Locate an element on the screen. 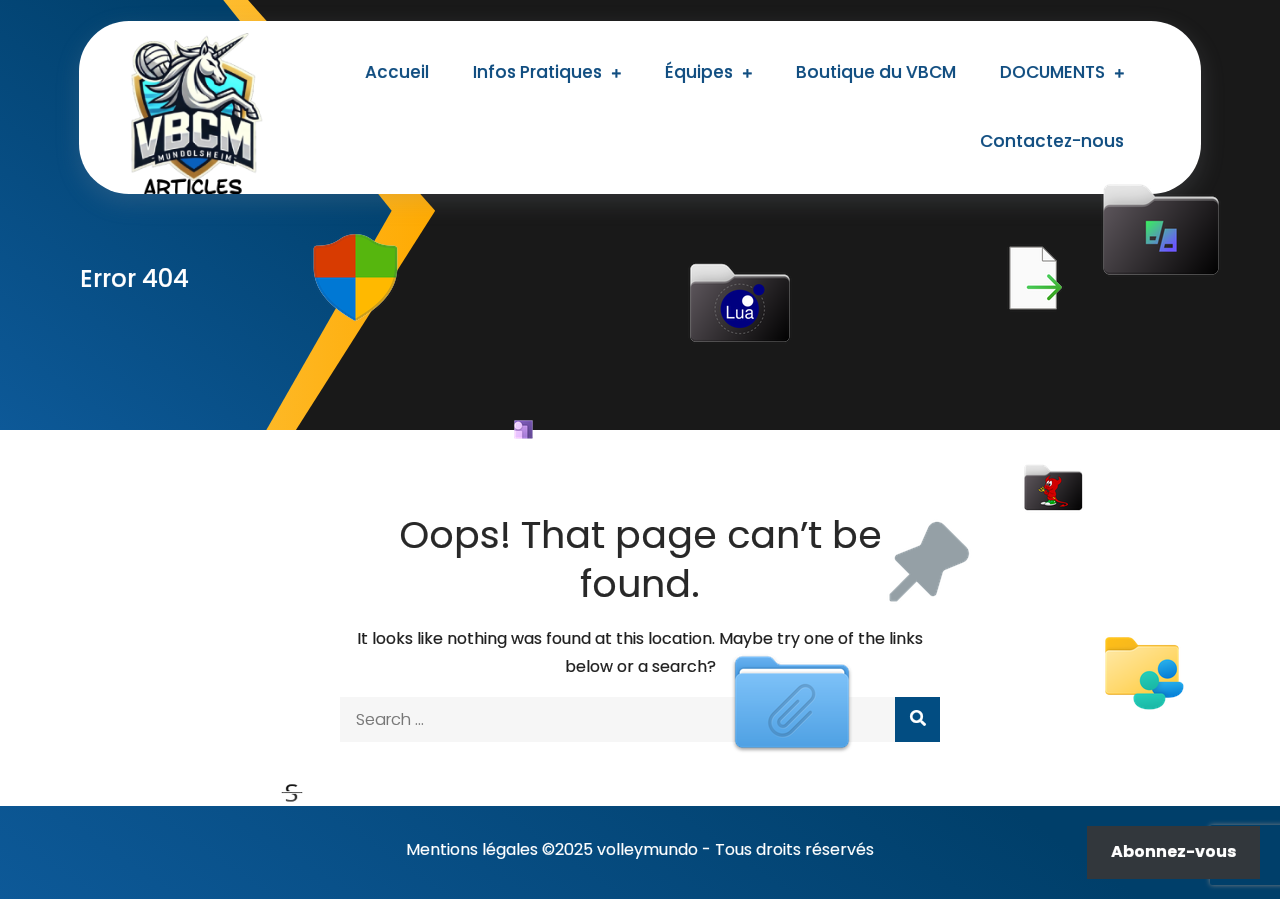  indicates Windows Firewall protection is active is located at coordinates (355, 277).